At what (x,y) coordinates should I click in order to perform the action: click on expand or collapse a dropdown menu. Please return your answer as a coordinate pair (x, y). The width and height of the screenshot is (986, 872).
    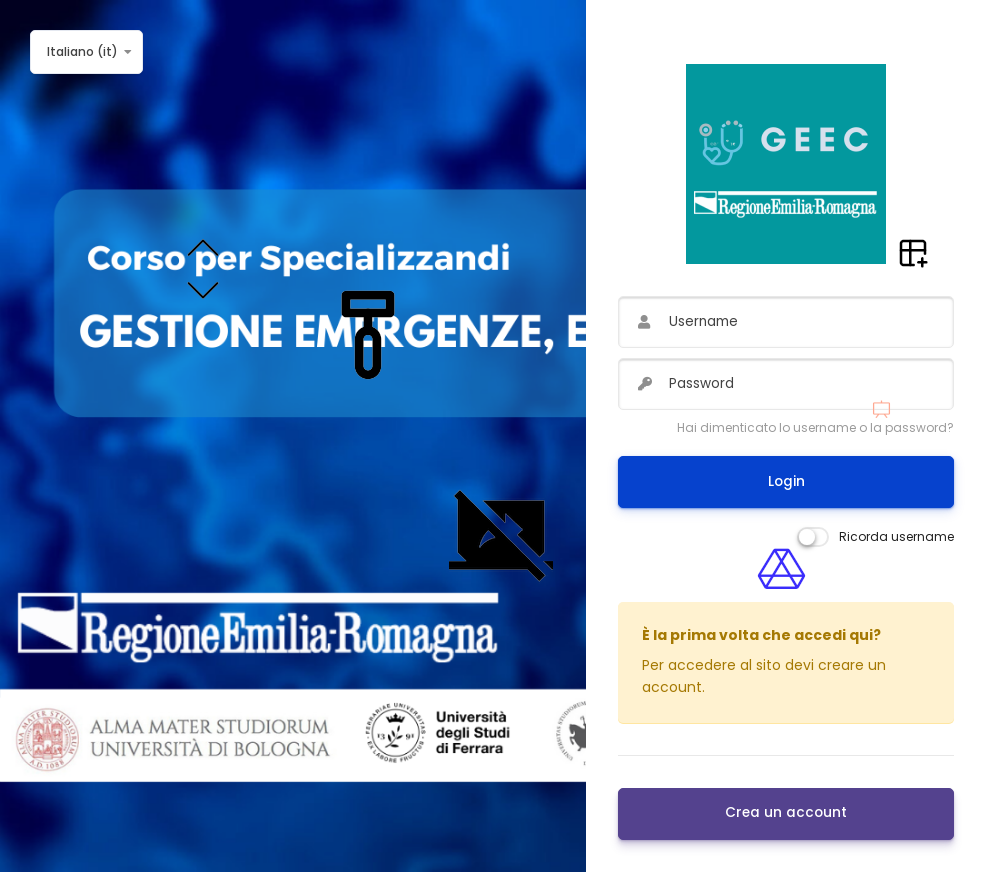
    Looking at the image, I should click on (203, 269).